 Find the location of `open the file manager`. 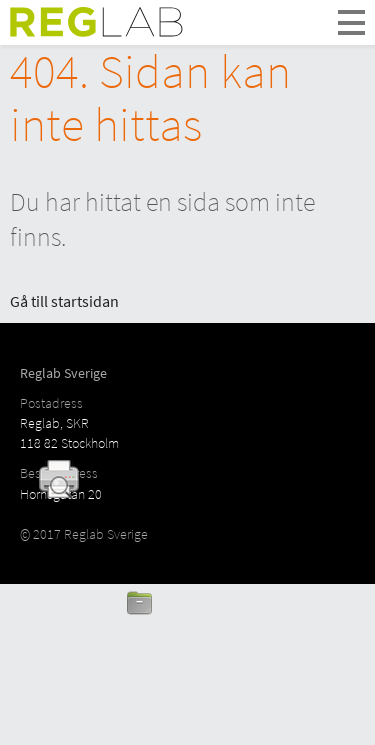

open the file manager is located at coordinates (139, 602).